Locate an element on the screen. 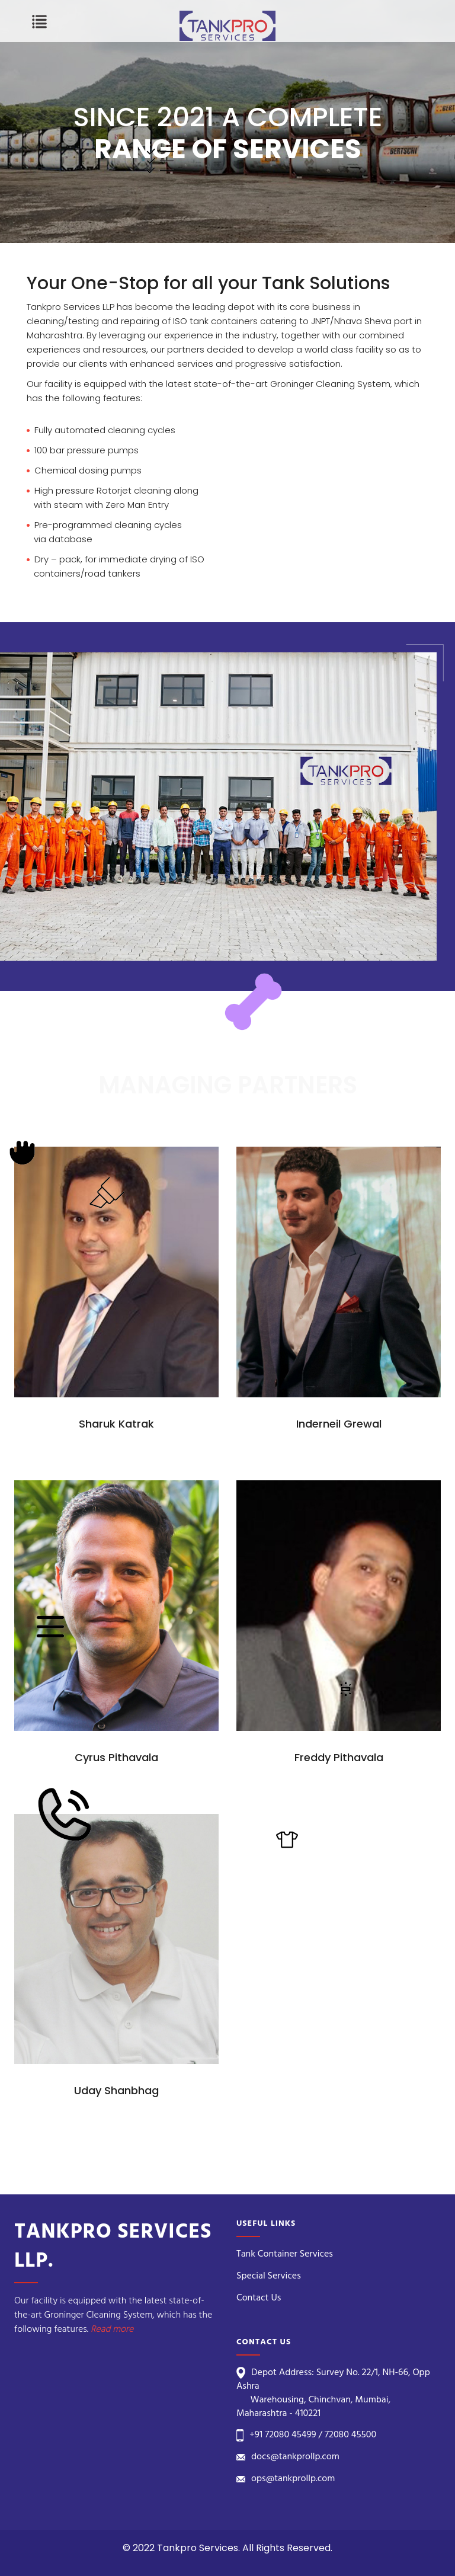 This screenshot has height=2576, width=455. make a phone call is located at coordinates (66, 1813).